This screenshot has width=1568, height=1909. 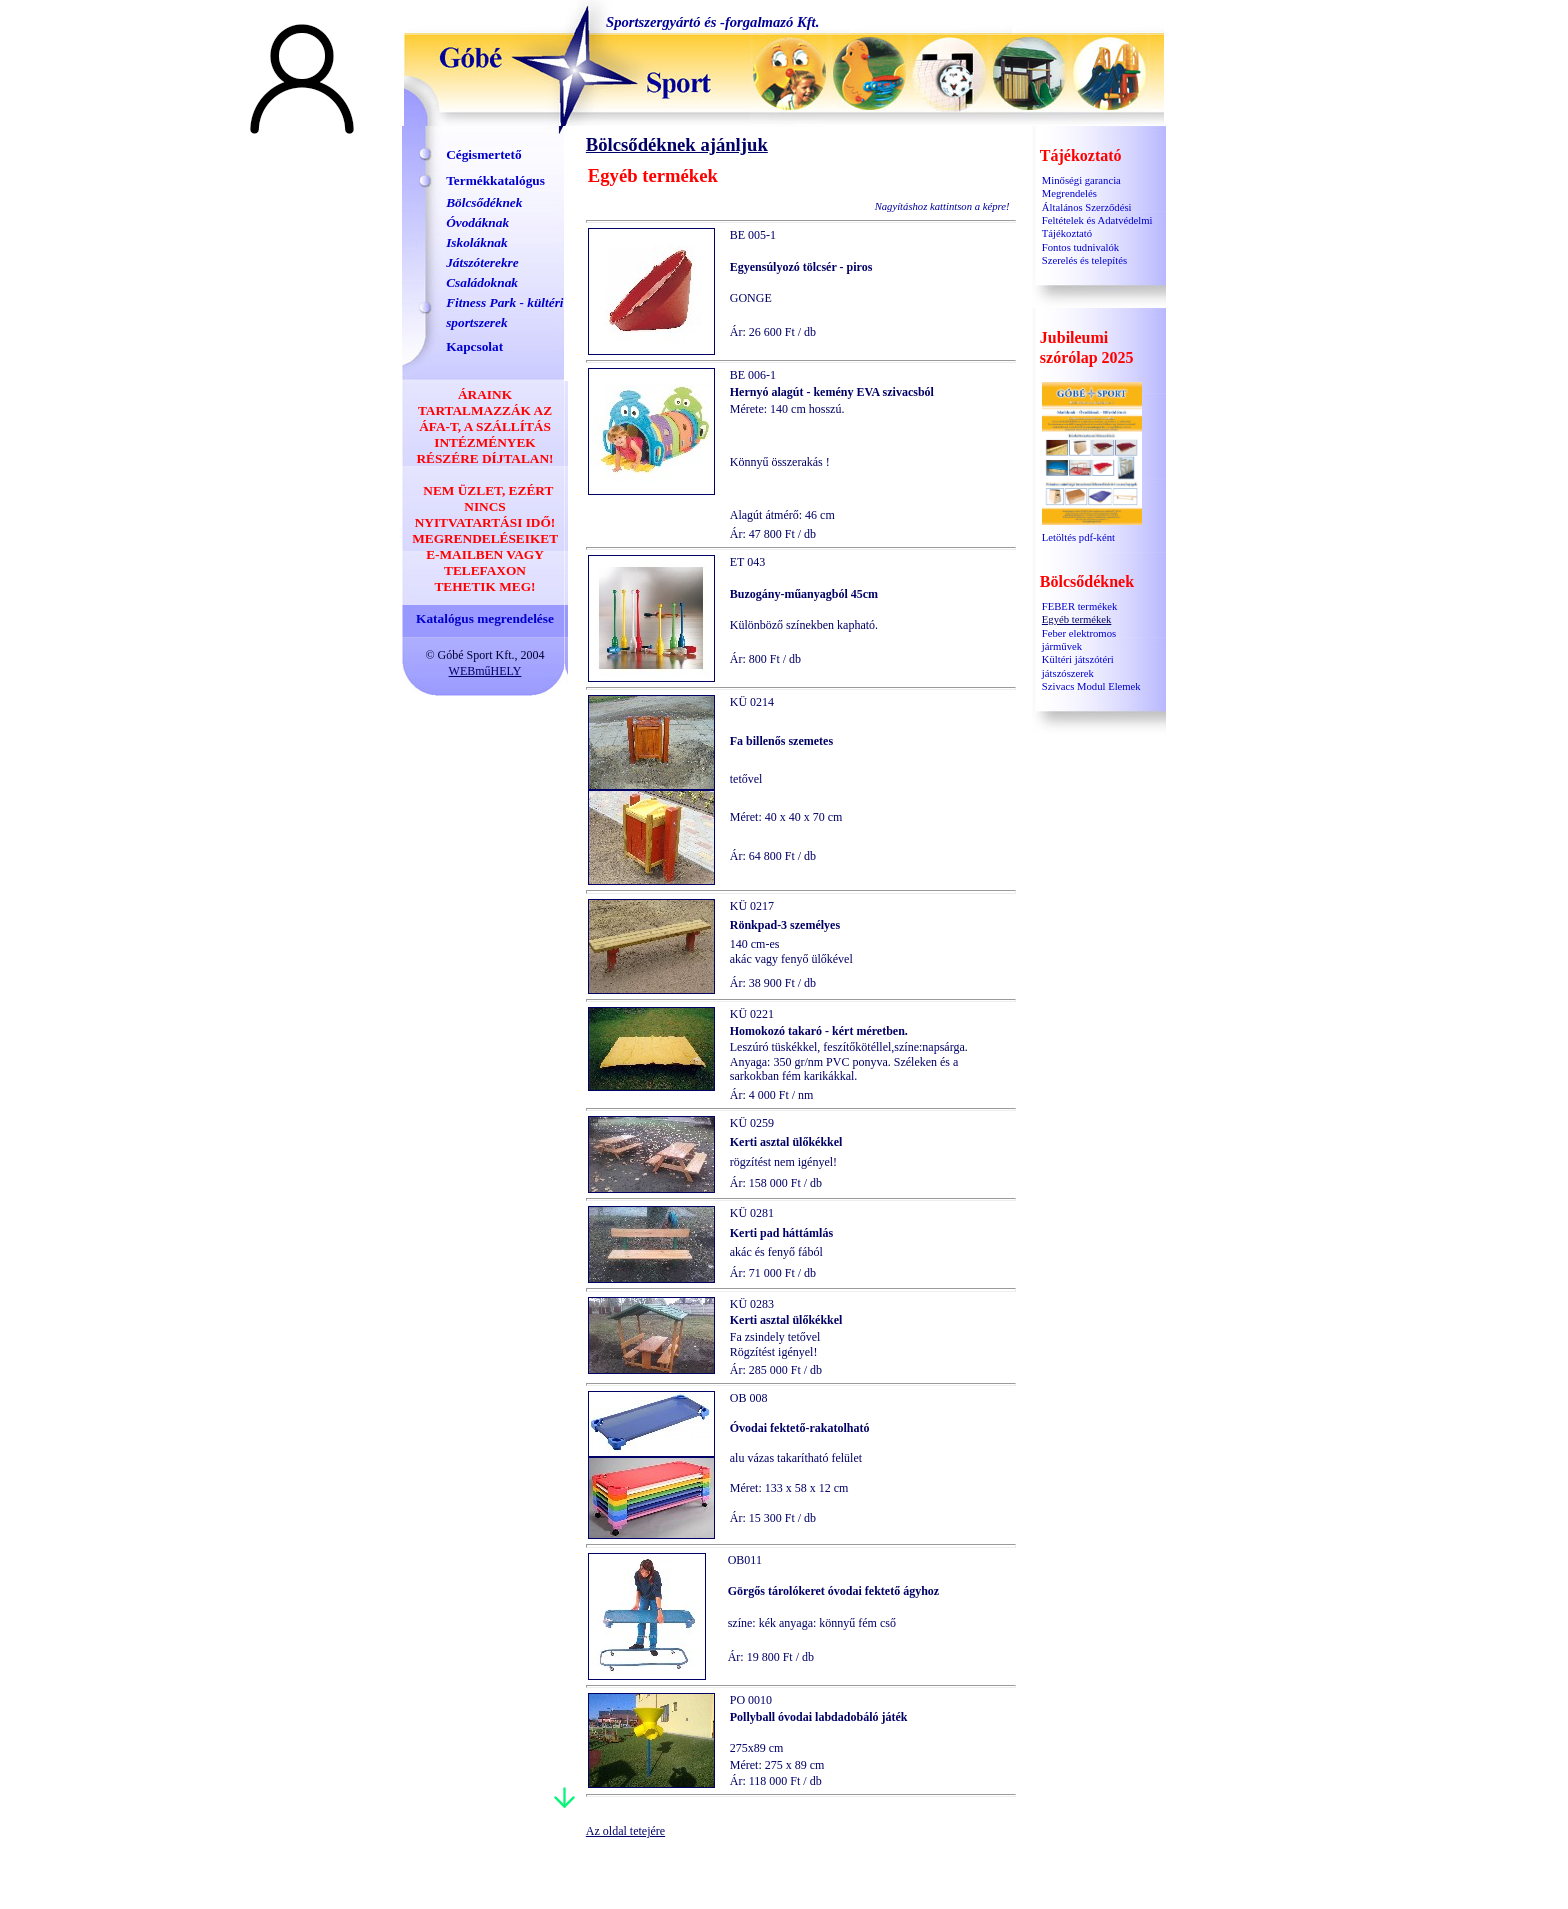 I want to click on scroll down or view more content, so click(x=564, y=1797).